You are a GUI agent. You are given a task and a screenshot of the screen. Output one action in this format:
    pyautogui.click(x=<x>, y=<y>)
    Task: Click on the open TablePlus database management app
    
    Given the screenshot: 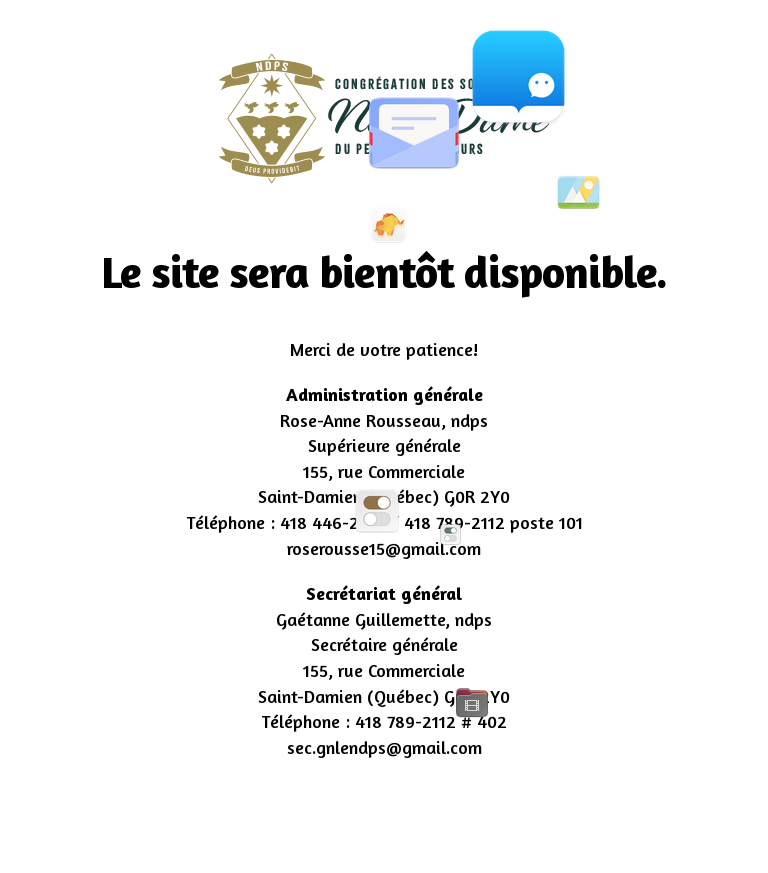 What is the action you would take?
    pyautogui.click(x=388, y=224)
    